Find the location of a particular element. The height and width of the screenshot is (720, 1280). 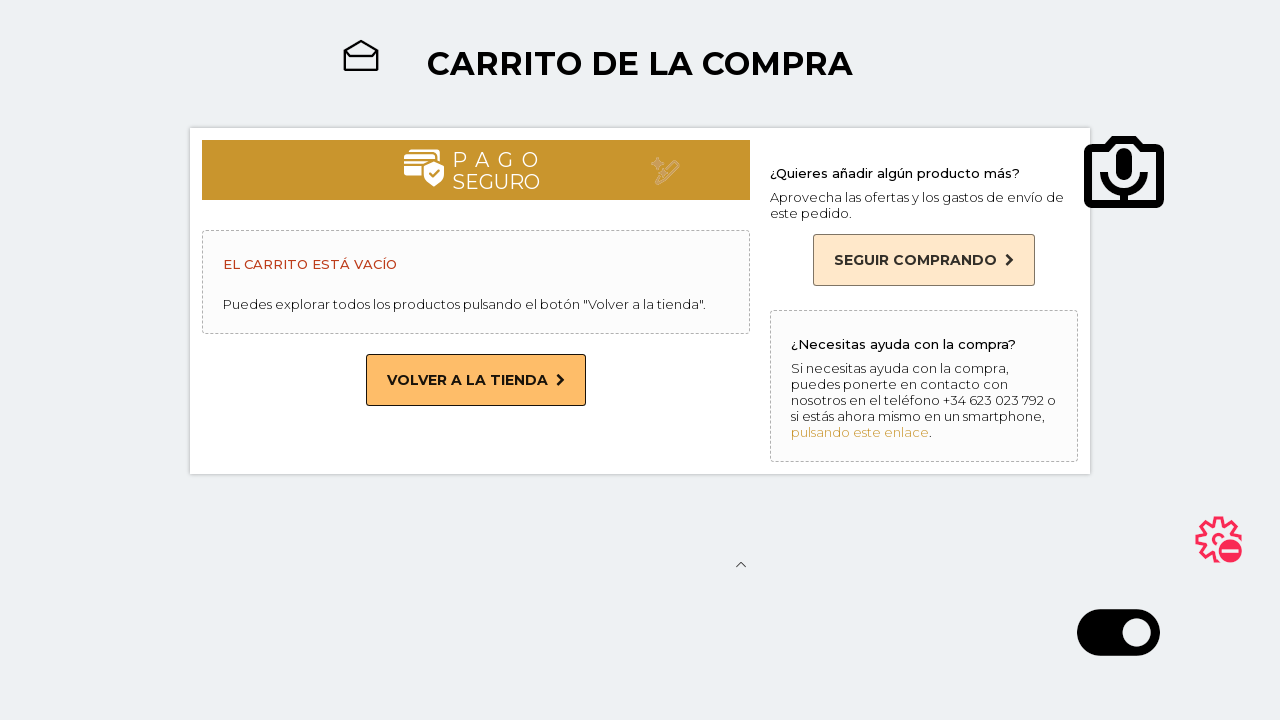

toggle a setting on or off is located at coordinates (1118, 632).